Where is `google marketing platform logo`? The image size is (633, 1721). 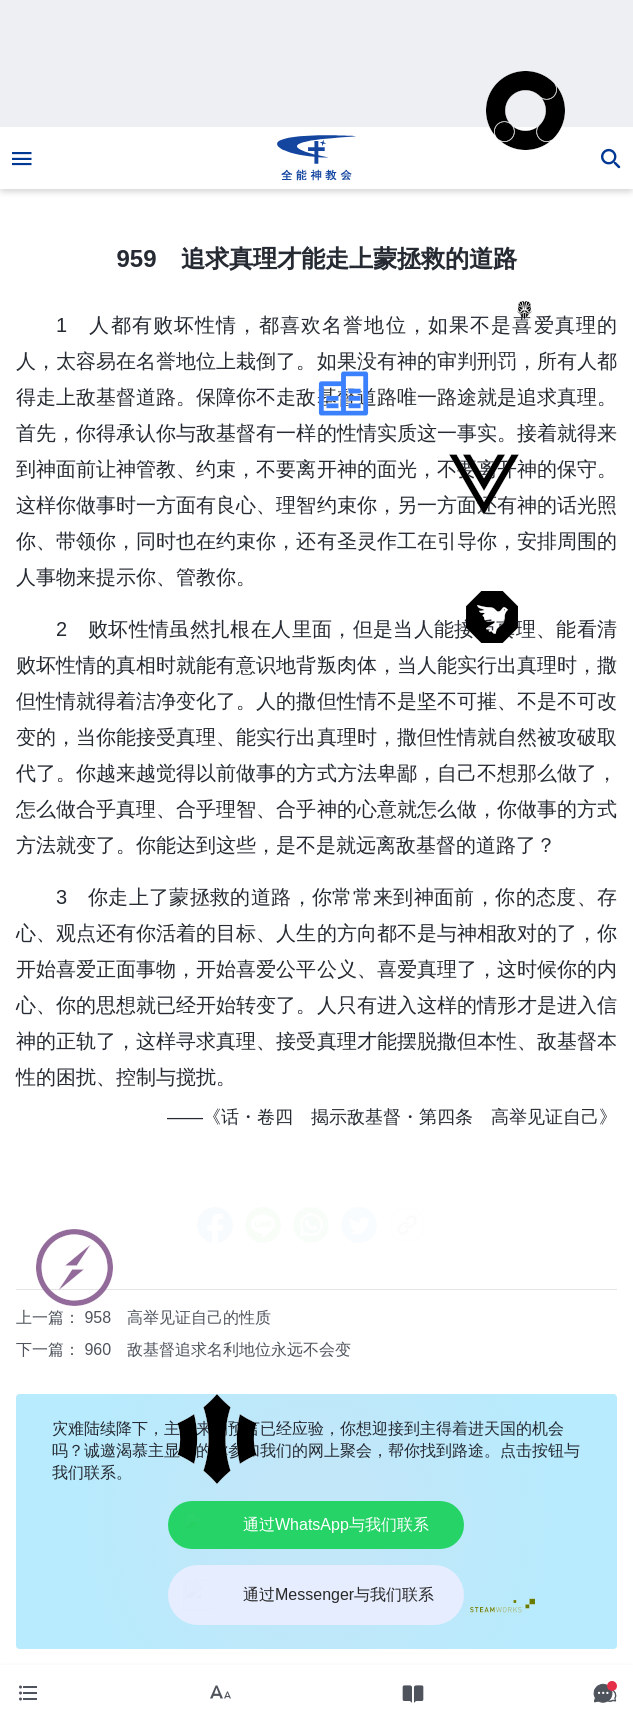
google marketing platform logo is located at coordinates (525, 110).